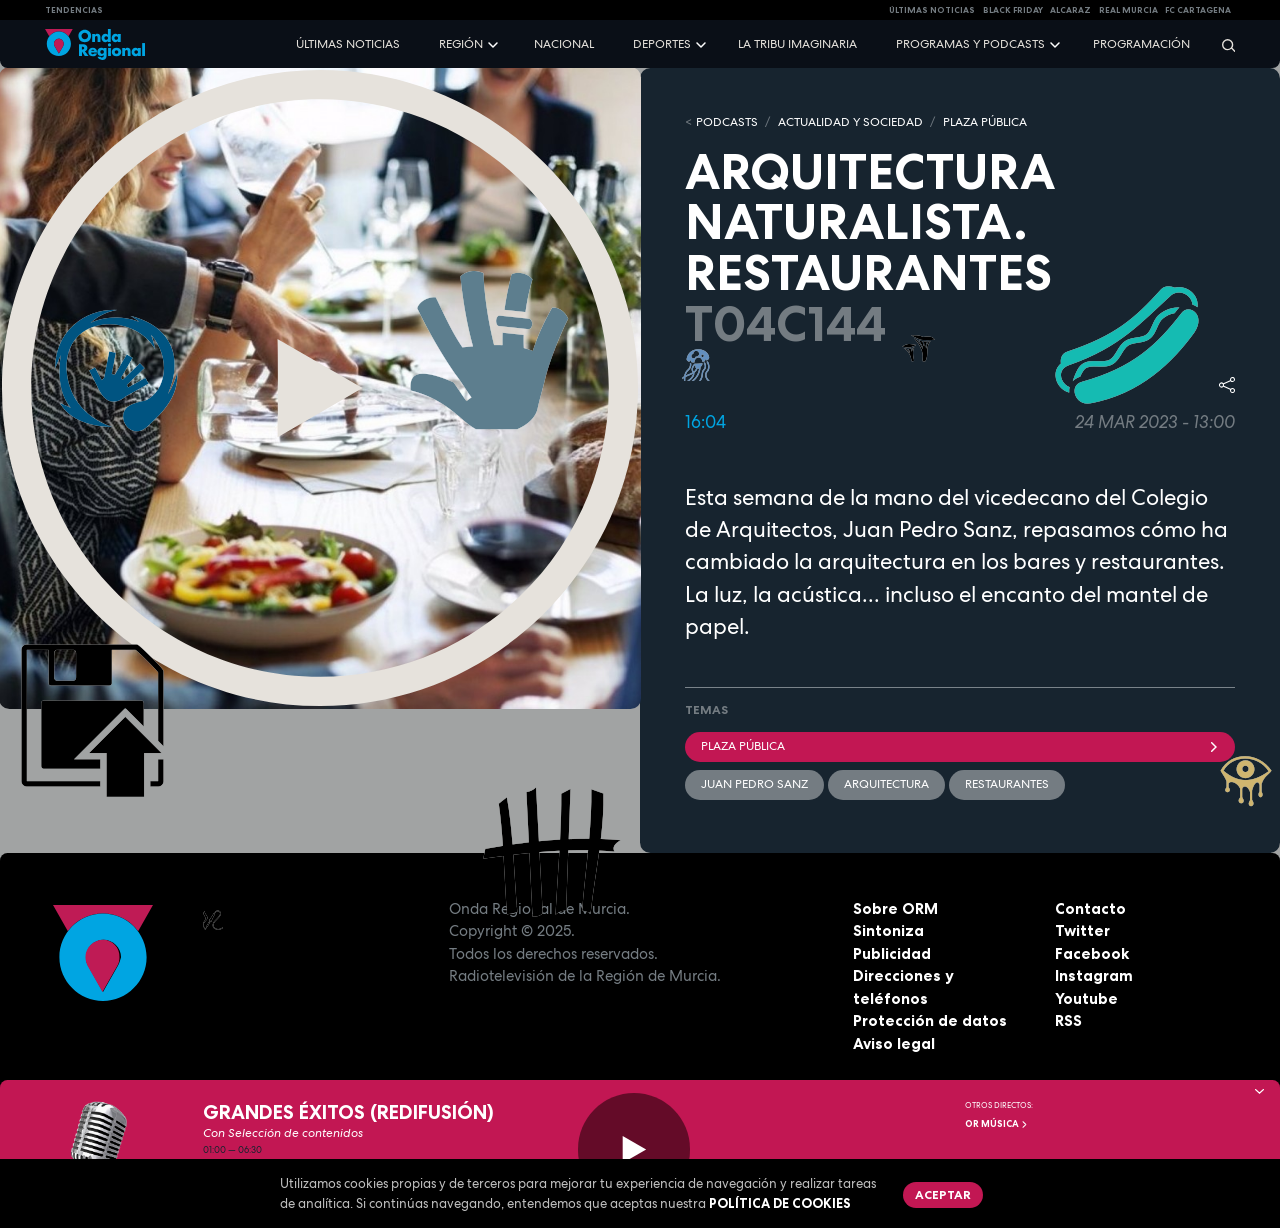 This screenshot has width=1280, height=1228. I want to click on activate a magic ability or spell, so click(116, 371).